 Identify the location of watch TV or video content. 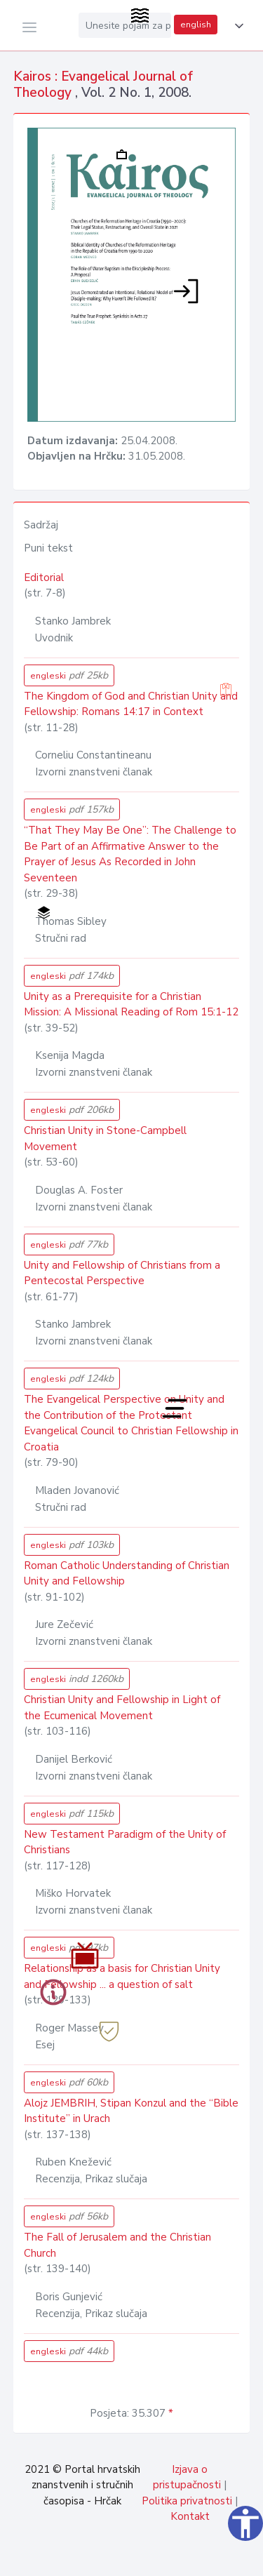
(85, 1957).